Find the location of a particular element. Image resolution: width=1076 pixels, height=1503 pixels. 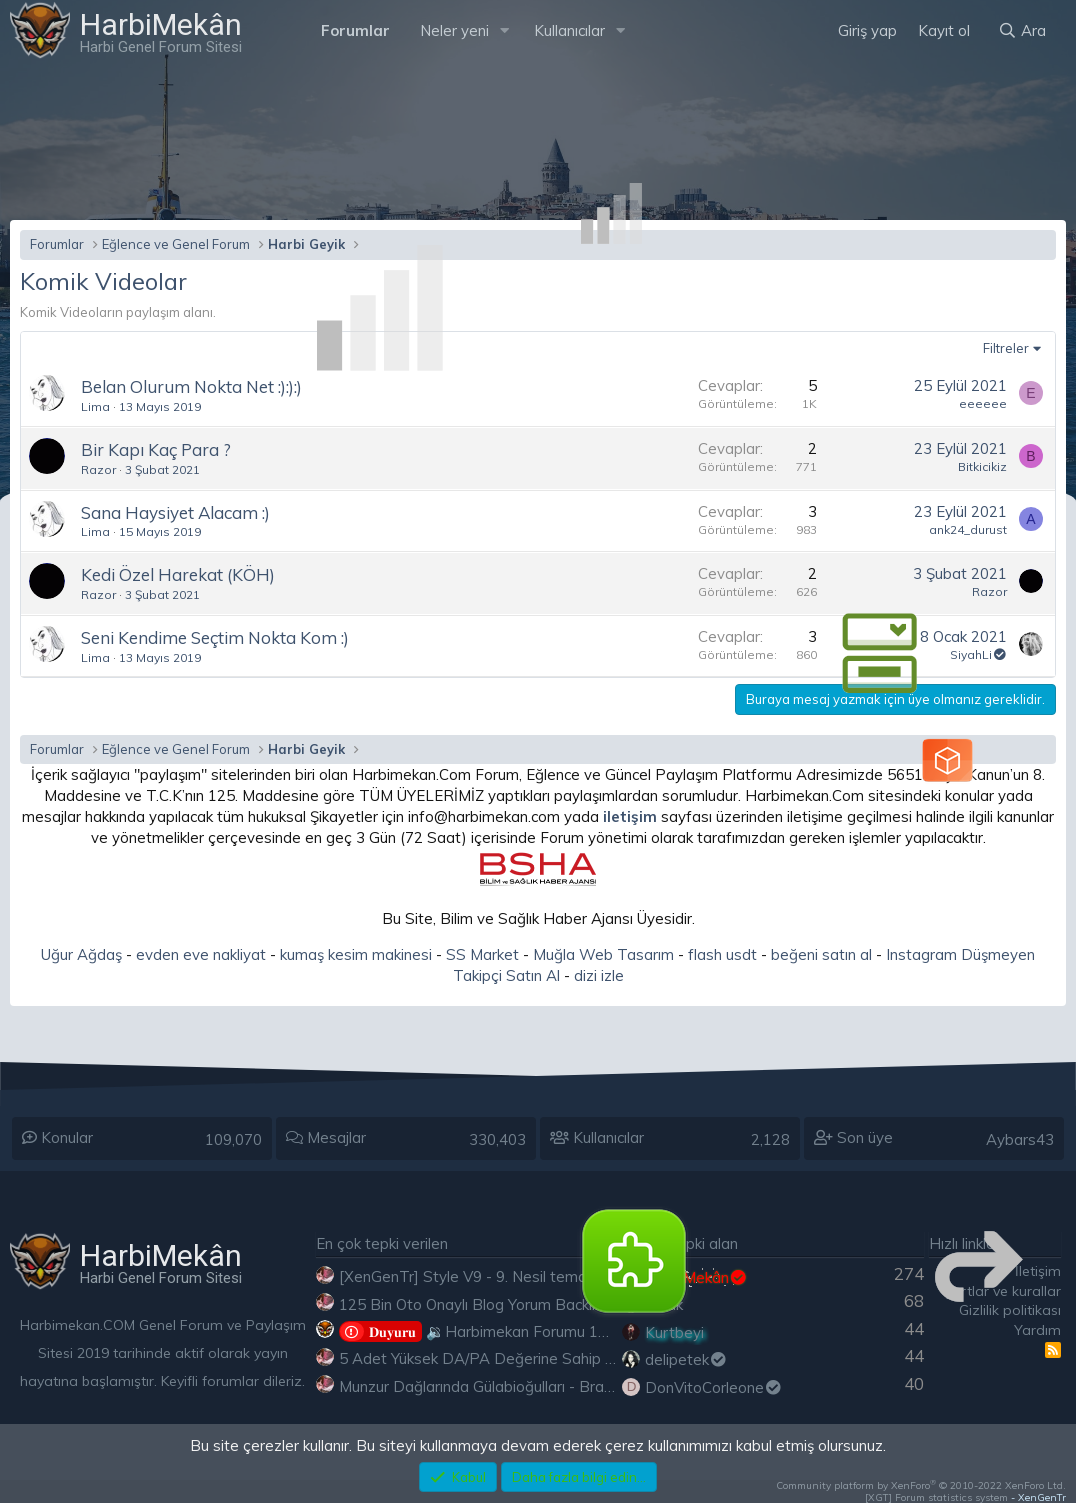

indicates weak cellular signal strength is located at coordinates (384, 312).